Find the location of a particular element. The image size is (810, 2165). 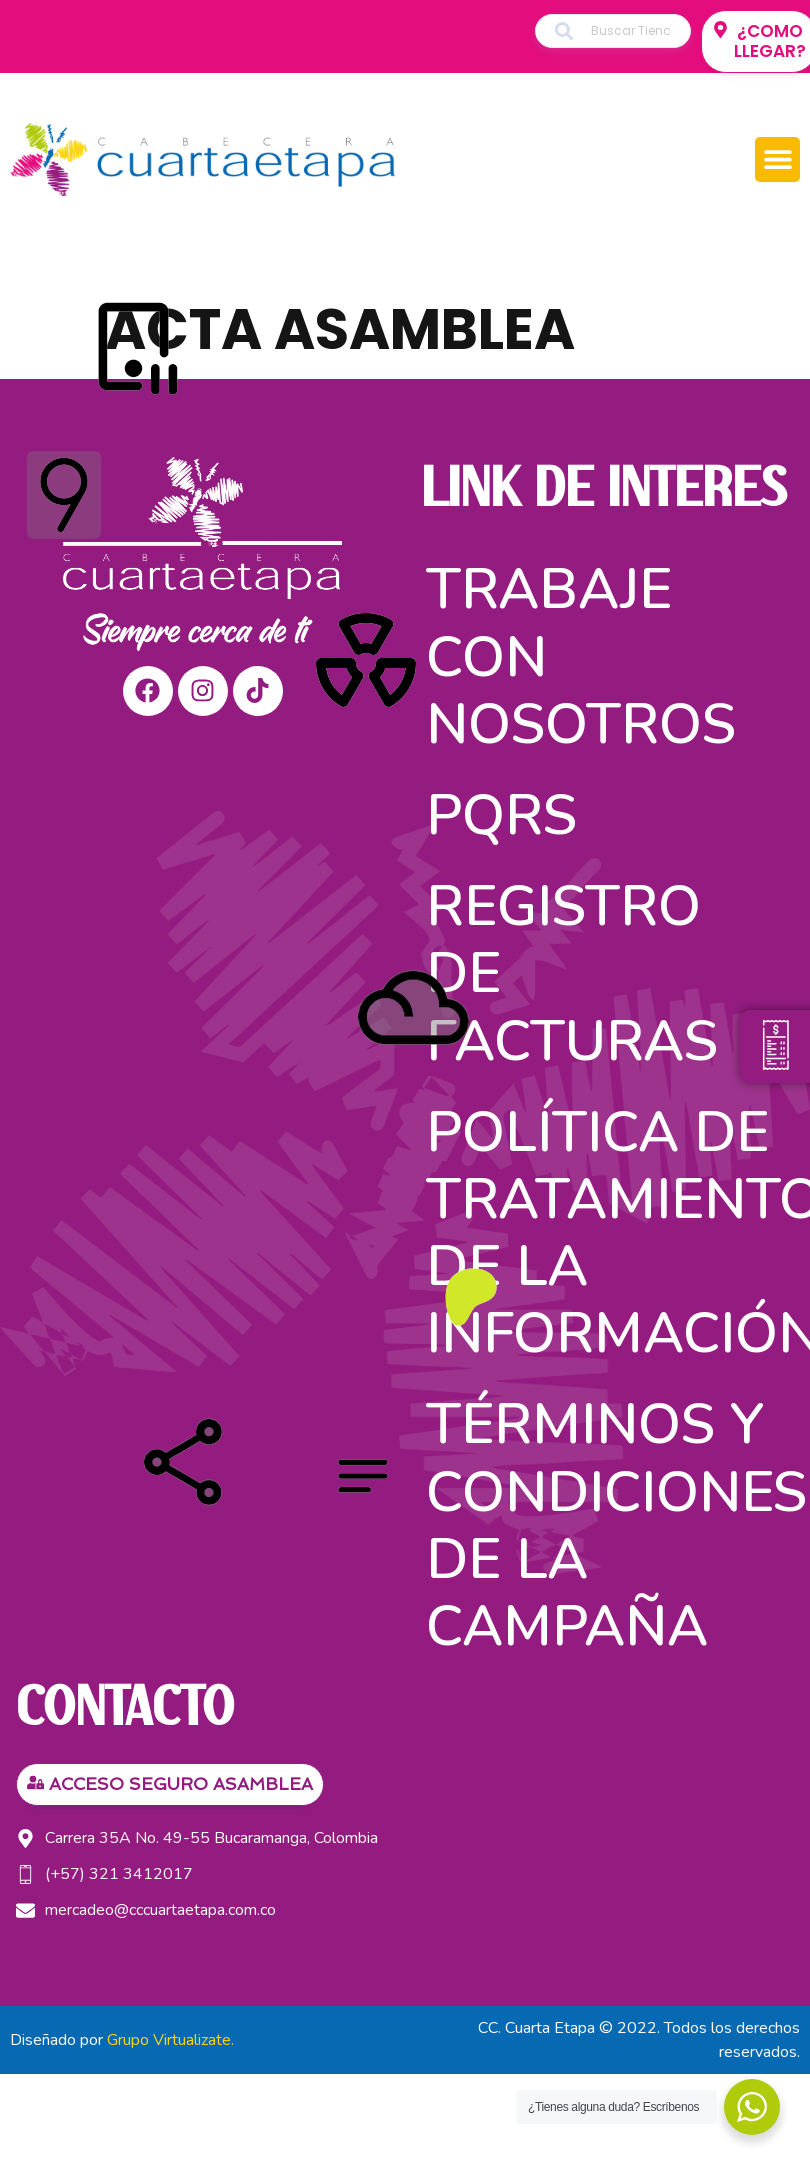

share content with others is located at coordinates (183, 1462).